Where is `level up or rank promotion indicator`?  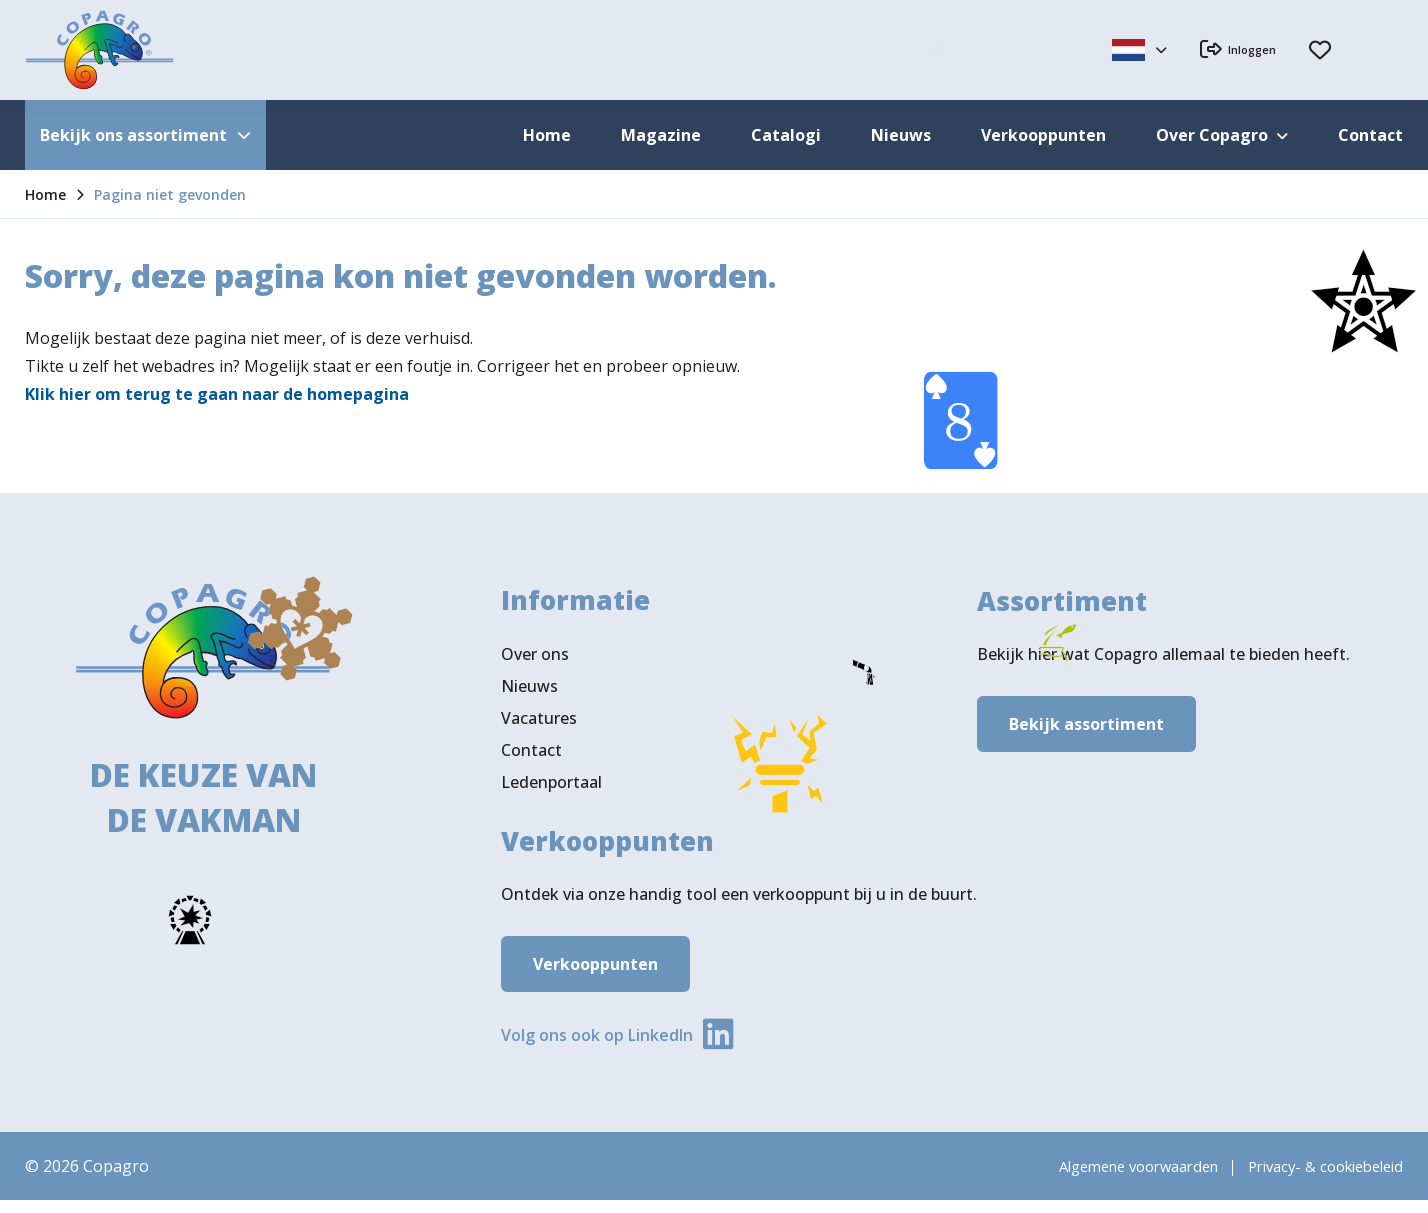 level up or rank promotion indicator is located at coordinates (1364, 302).